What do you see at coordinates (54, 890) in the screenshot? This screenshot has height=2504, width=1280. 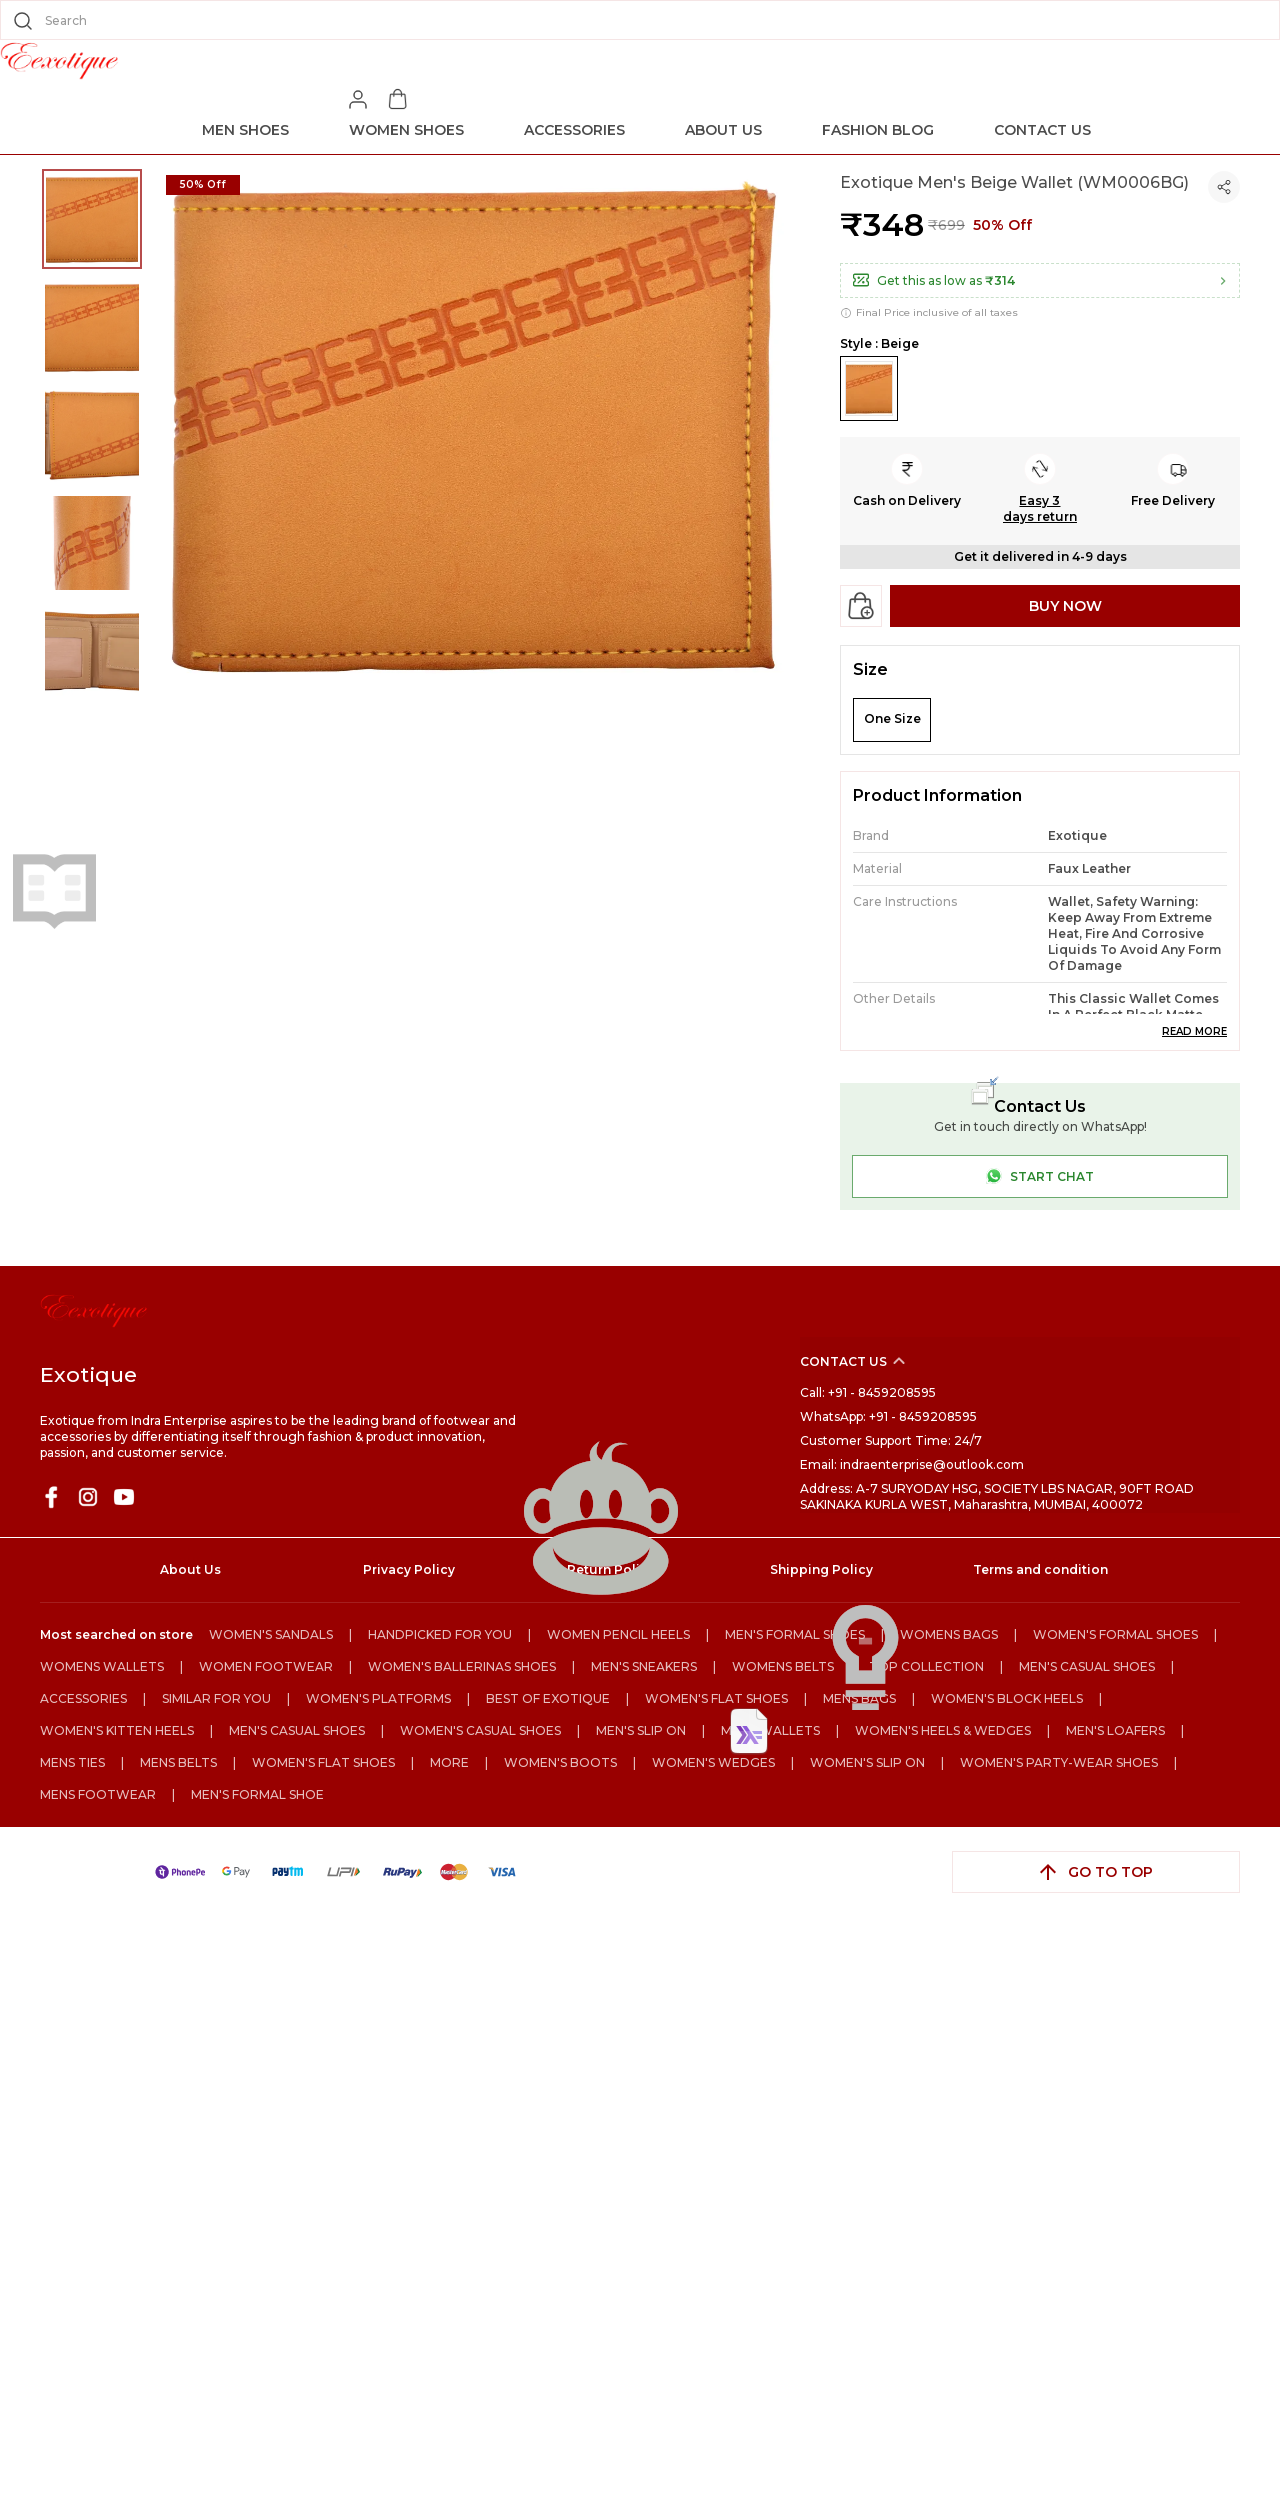 I see `switch to dual-page or side-by-side view` at bounding box center [54, 890].